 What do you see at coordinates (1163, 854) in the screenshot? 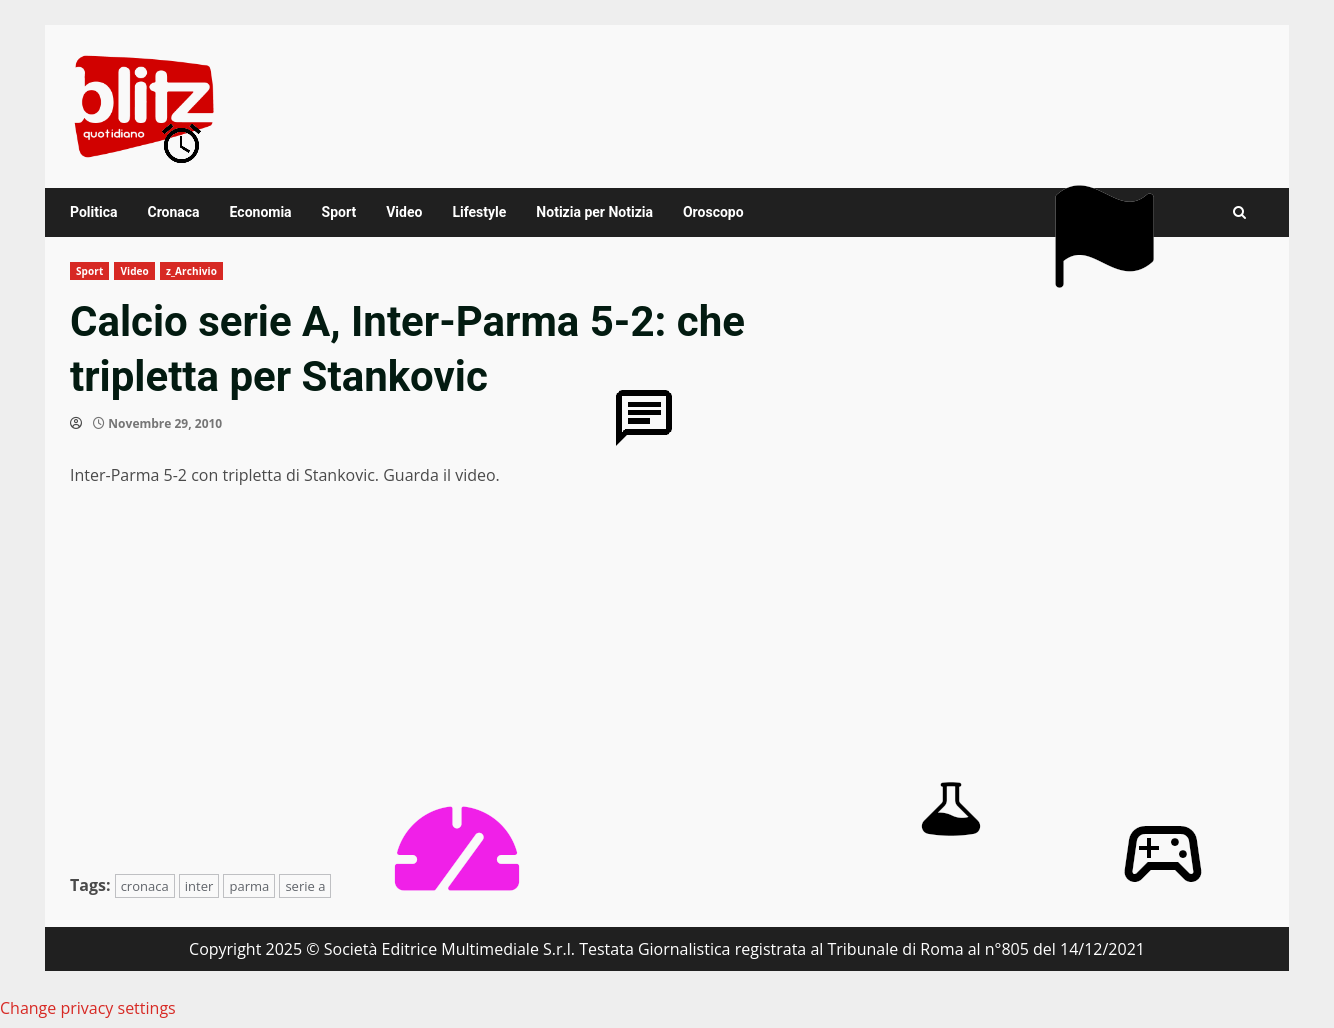
I see `access gaming or esports features` at bounding box center [1163, 854].